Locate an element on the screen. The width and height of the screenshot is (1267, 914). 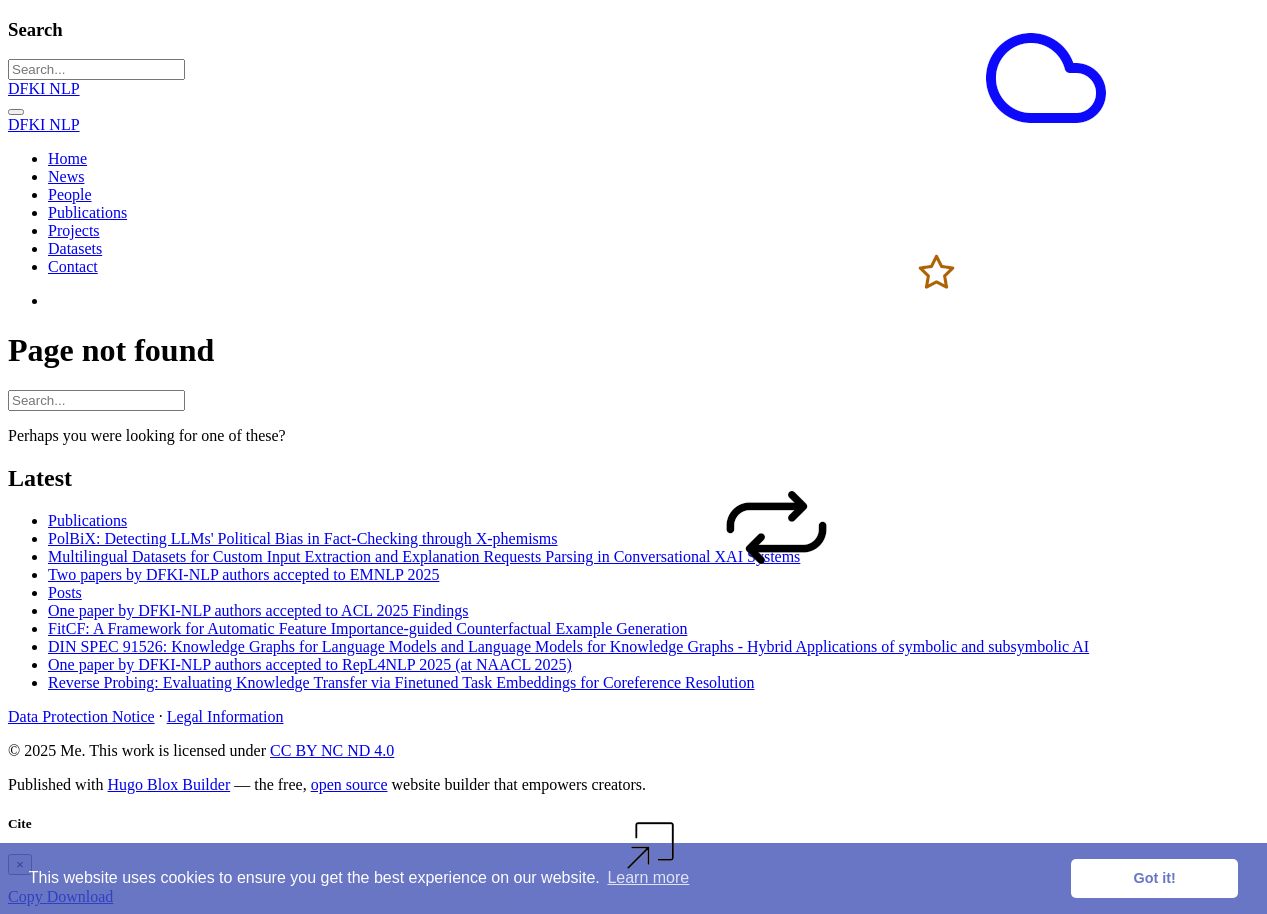
import or bring content into the current view is located at coordinates (650, 845).